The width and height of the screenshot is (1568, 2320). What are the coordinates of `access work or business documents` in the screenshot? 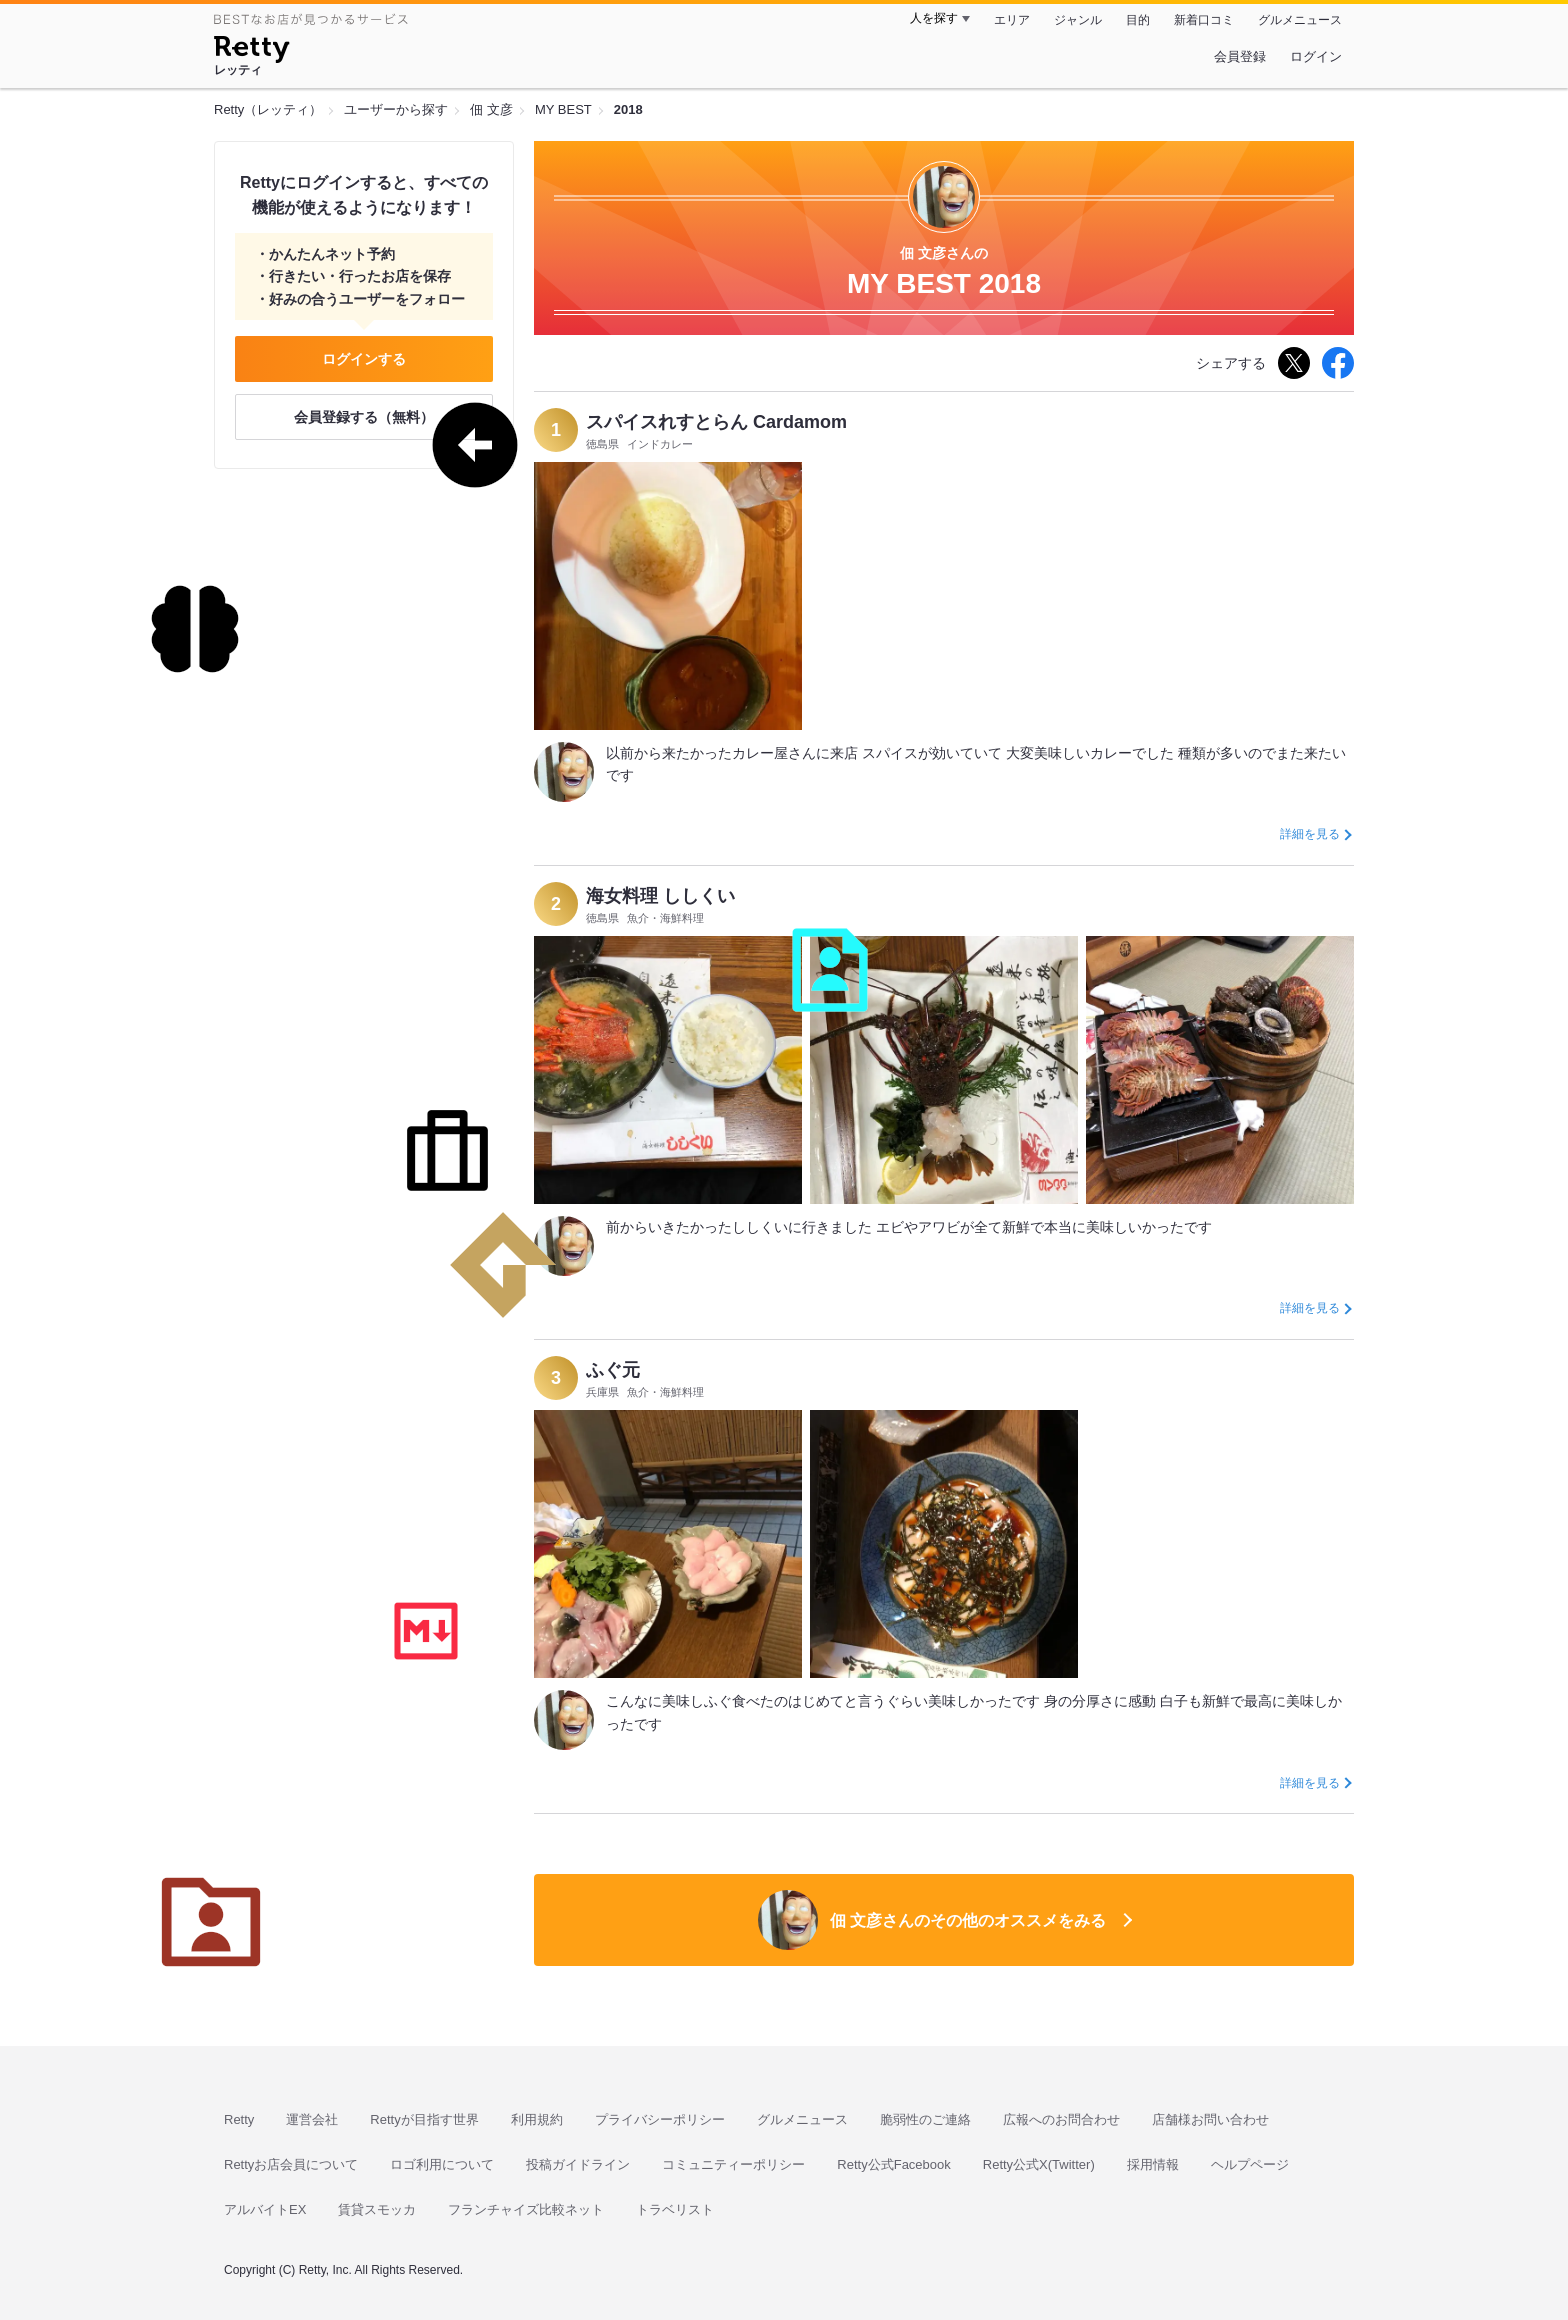 It's located at (447, 1154).